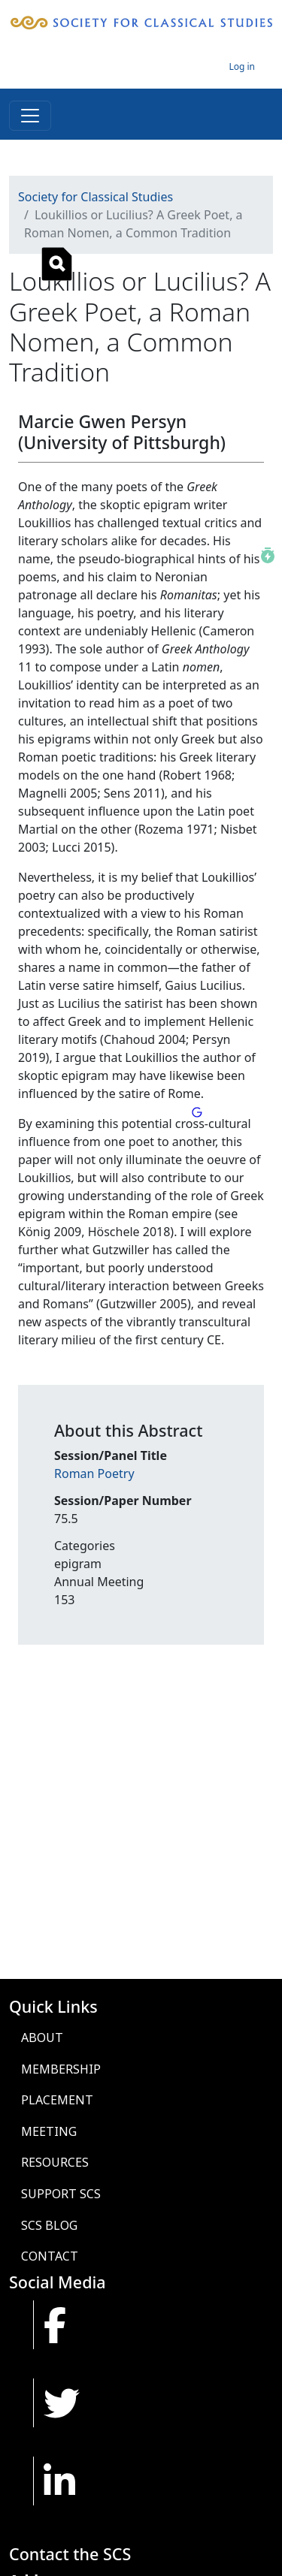 This screenshot has height=2576, width=282. I want to click on search within a document or file, so click(56, 264).